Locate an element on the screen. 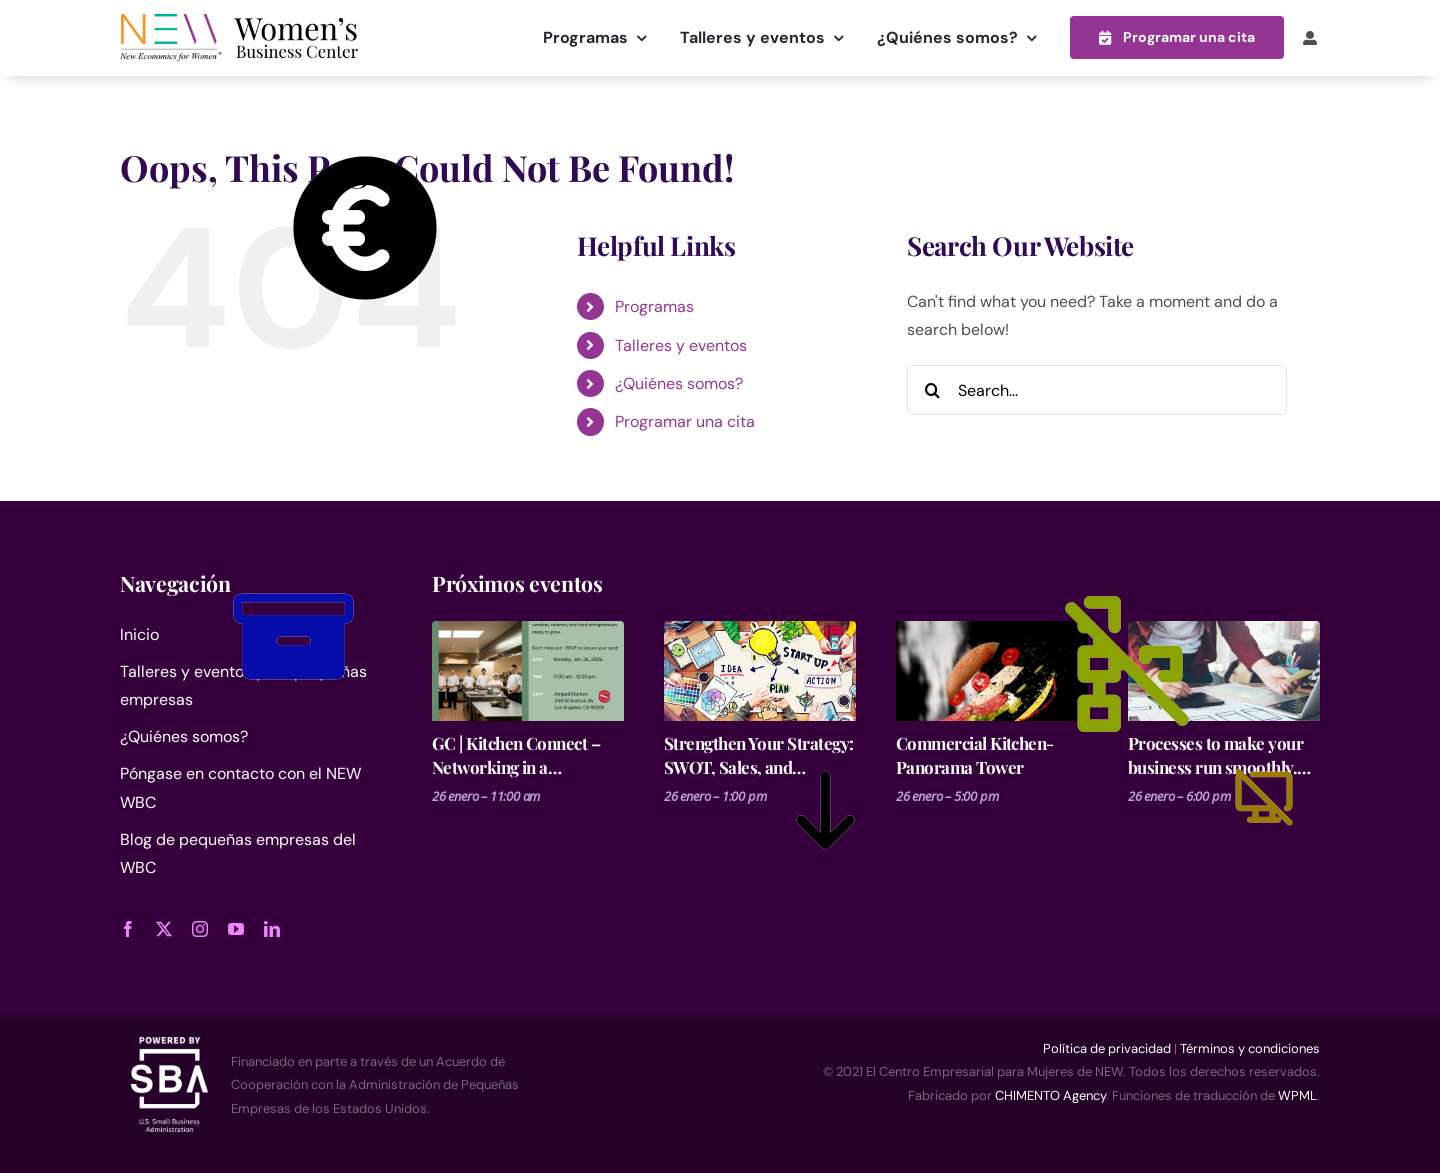 Image resolution: width=1440 pixels, height=1173 pixels. disable schema or data structure view is located at coordinates (1127, 664).